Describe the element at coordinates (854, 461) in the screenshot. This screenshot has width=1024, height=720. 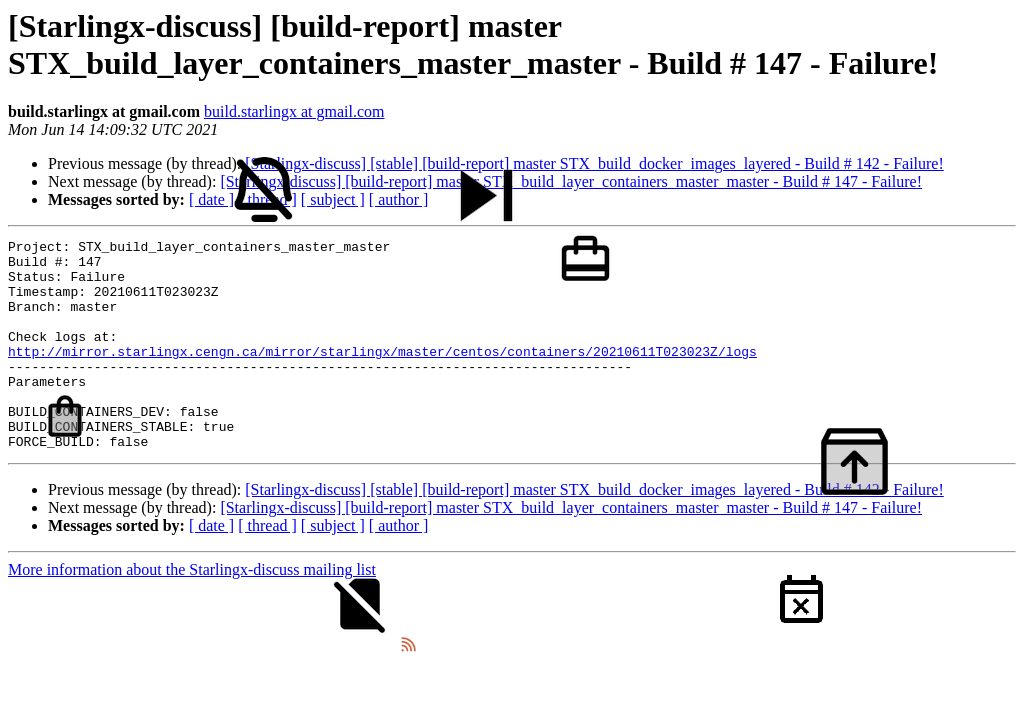
I see `upload or export a package` at that location.